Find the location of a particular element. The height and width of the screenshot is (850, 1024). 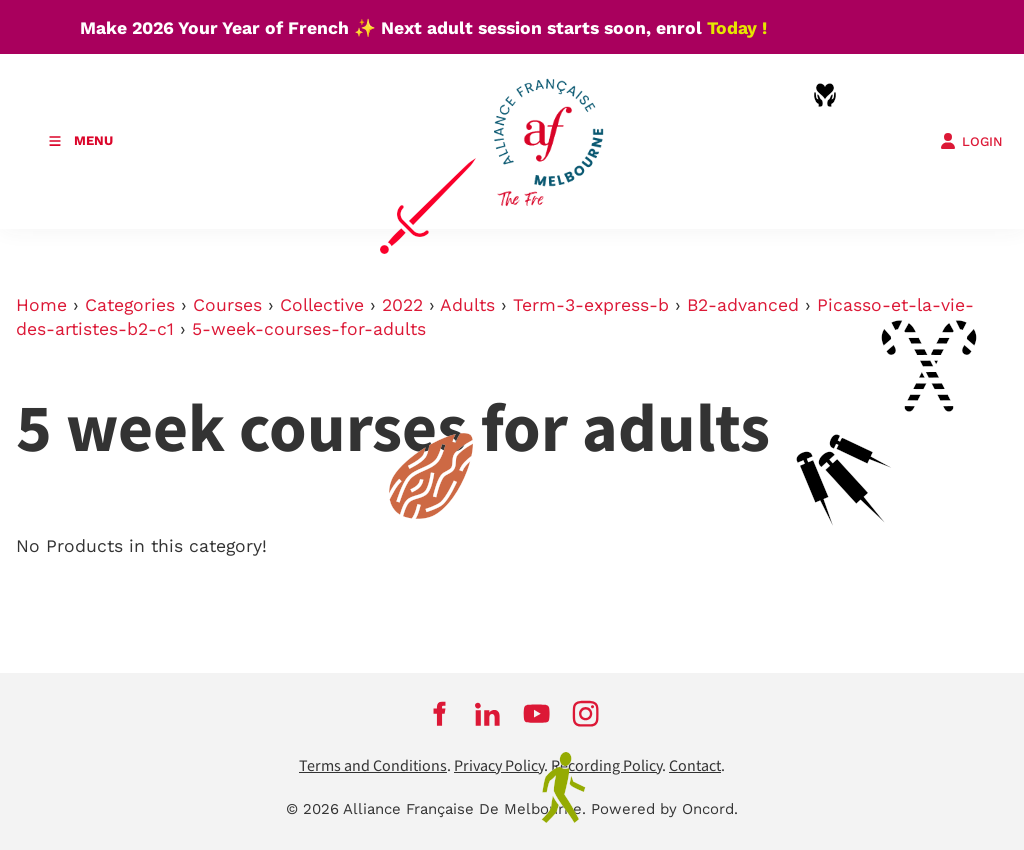

add to favorites or wishlist is located at coordinates (825, 95).